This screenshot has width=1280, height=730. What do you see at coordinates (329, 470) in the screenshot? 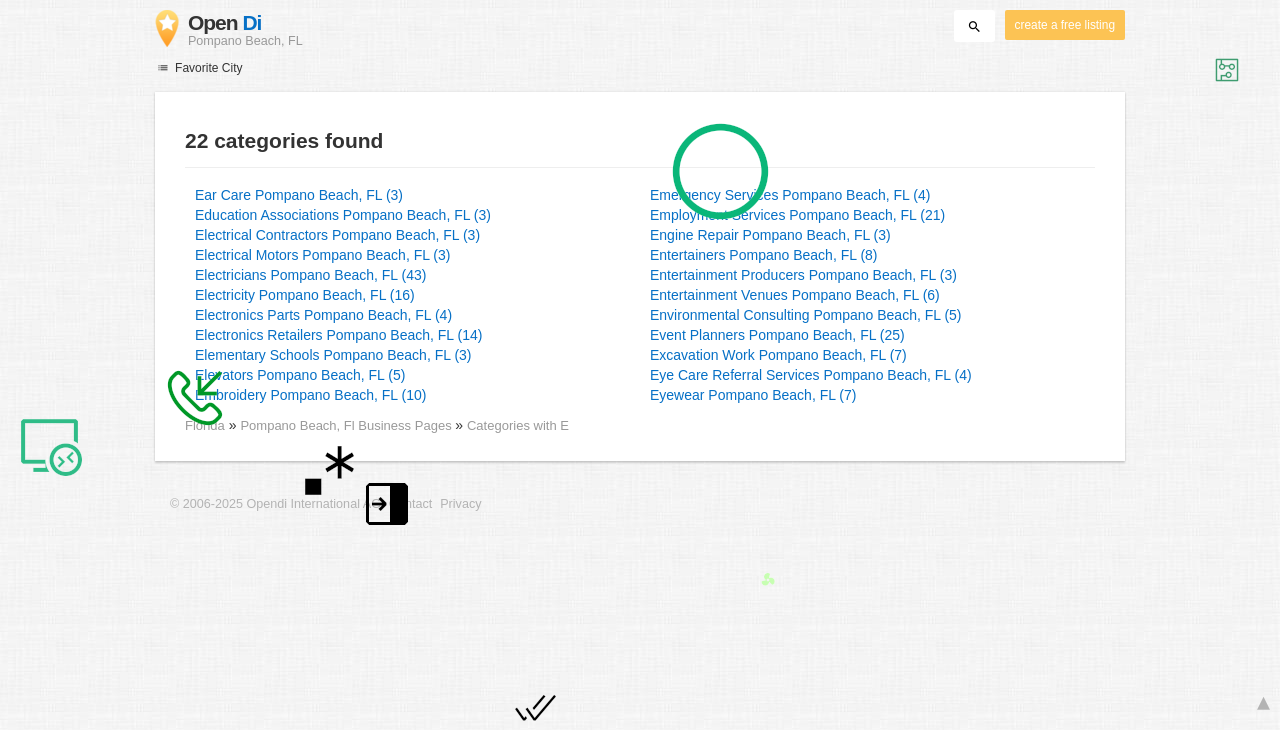
I see `toggle regular expression search mode` at bounding box center [329, 470].